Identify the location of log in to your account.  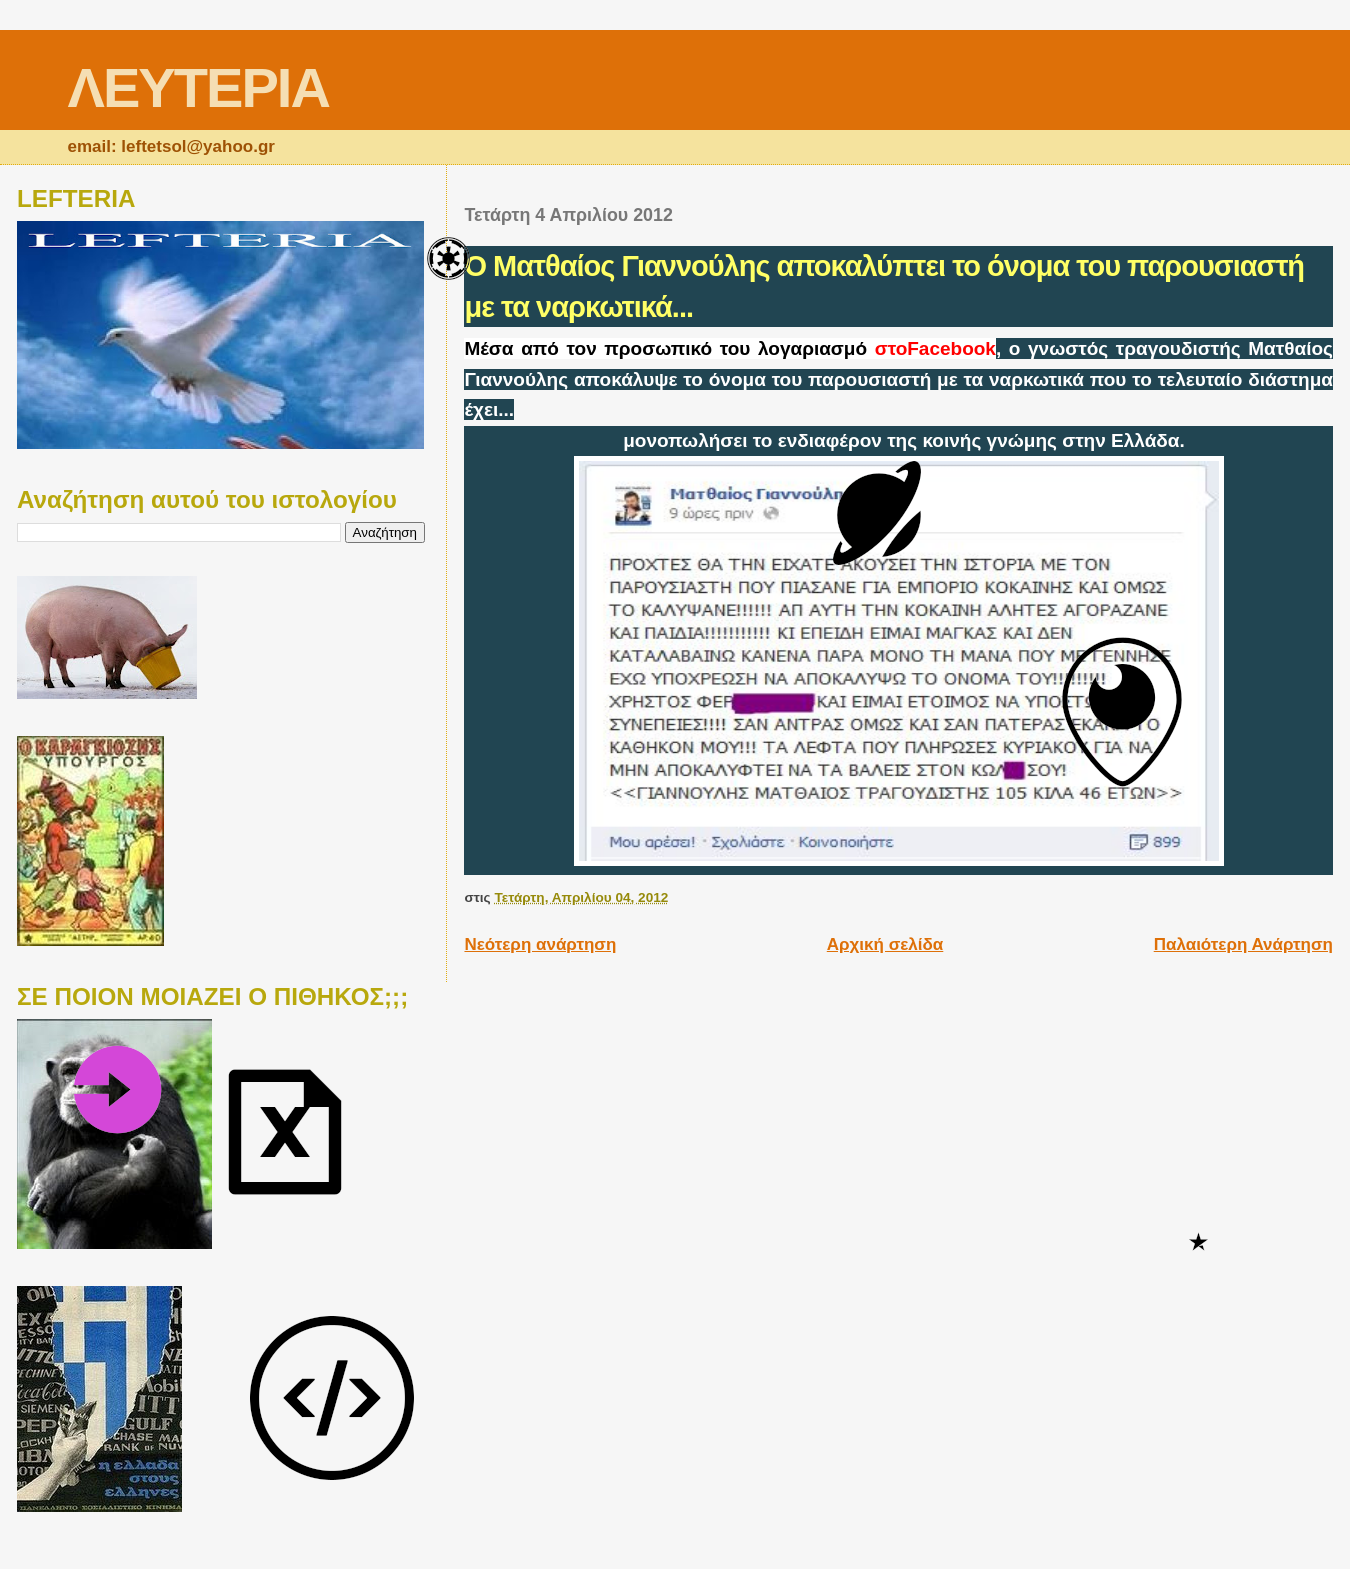
(117, 1089).